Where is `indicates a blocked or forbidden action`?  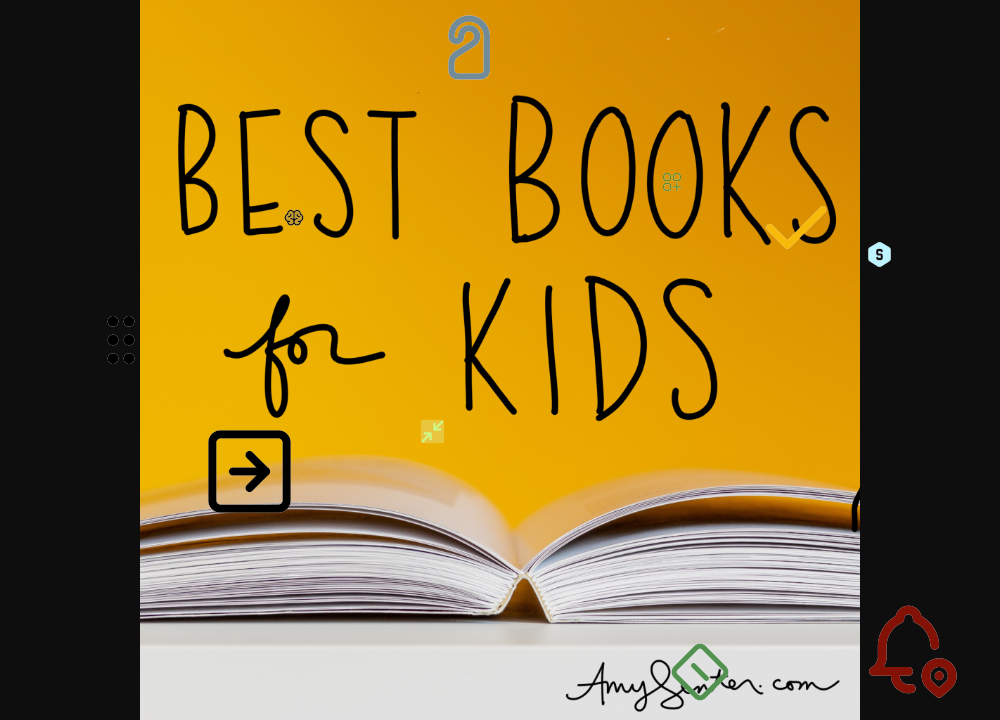
indicates a blocked or forbidden action is located at coordinates (700, 672).